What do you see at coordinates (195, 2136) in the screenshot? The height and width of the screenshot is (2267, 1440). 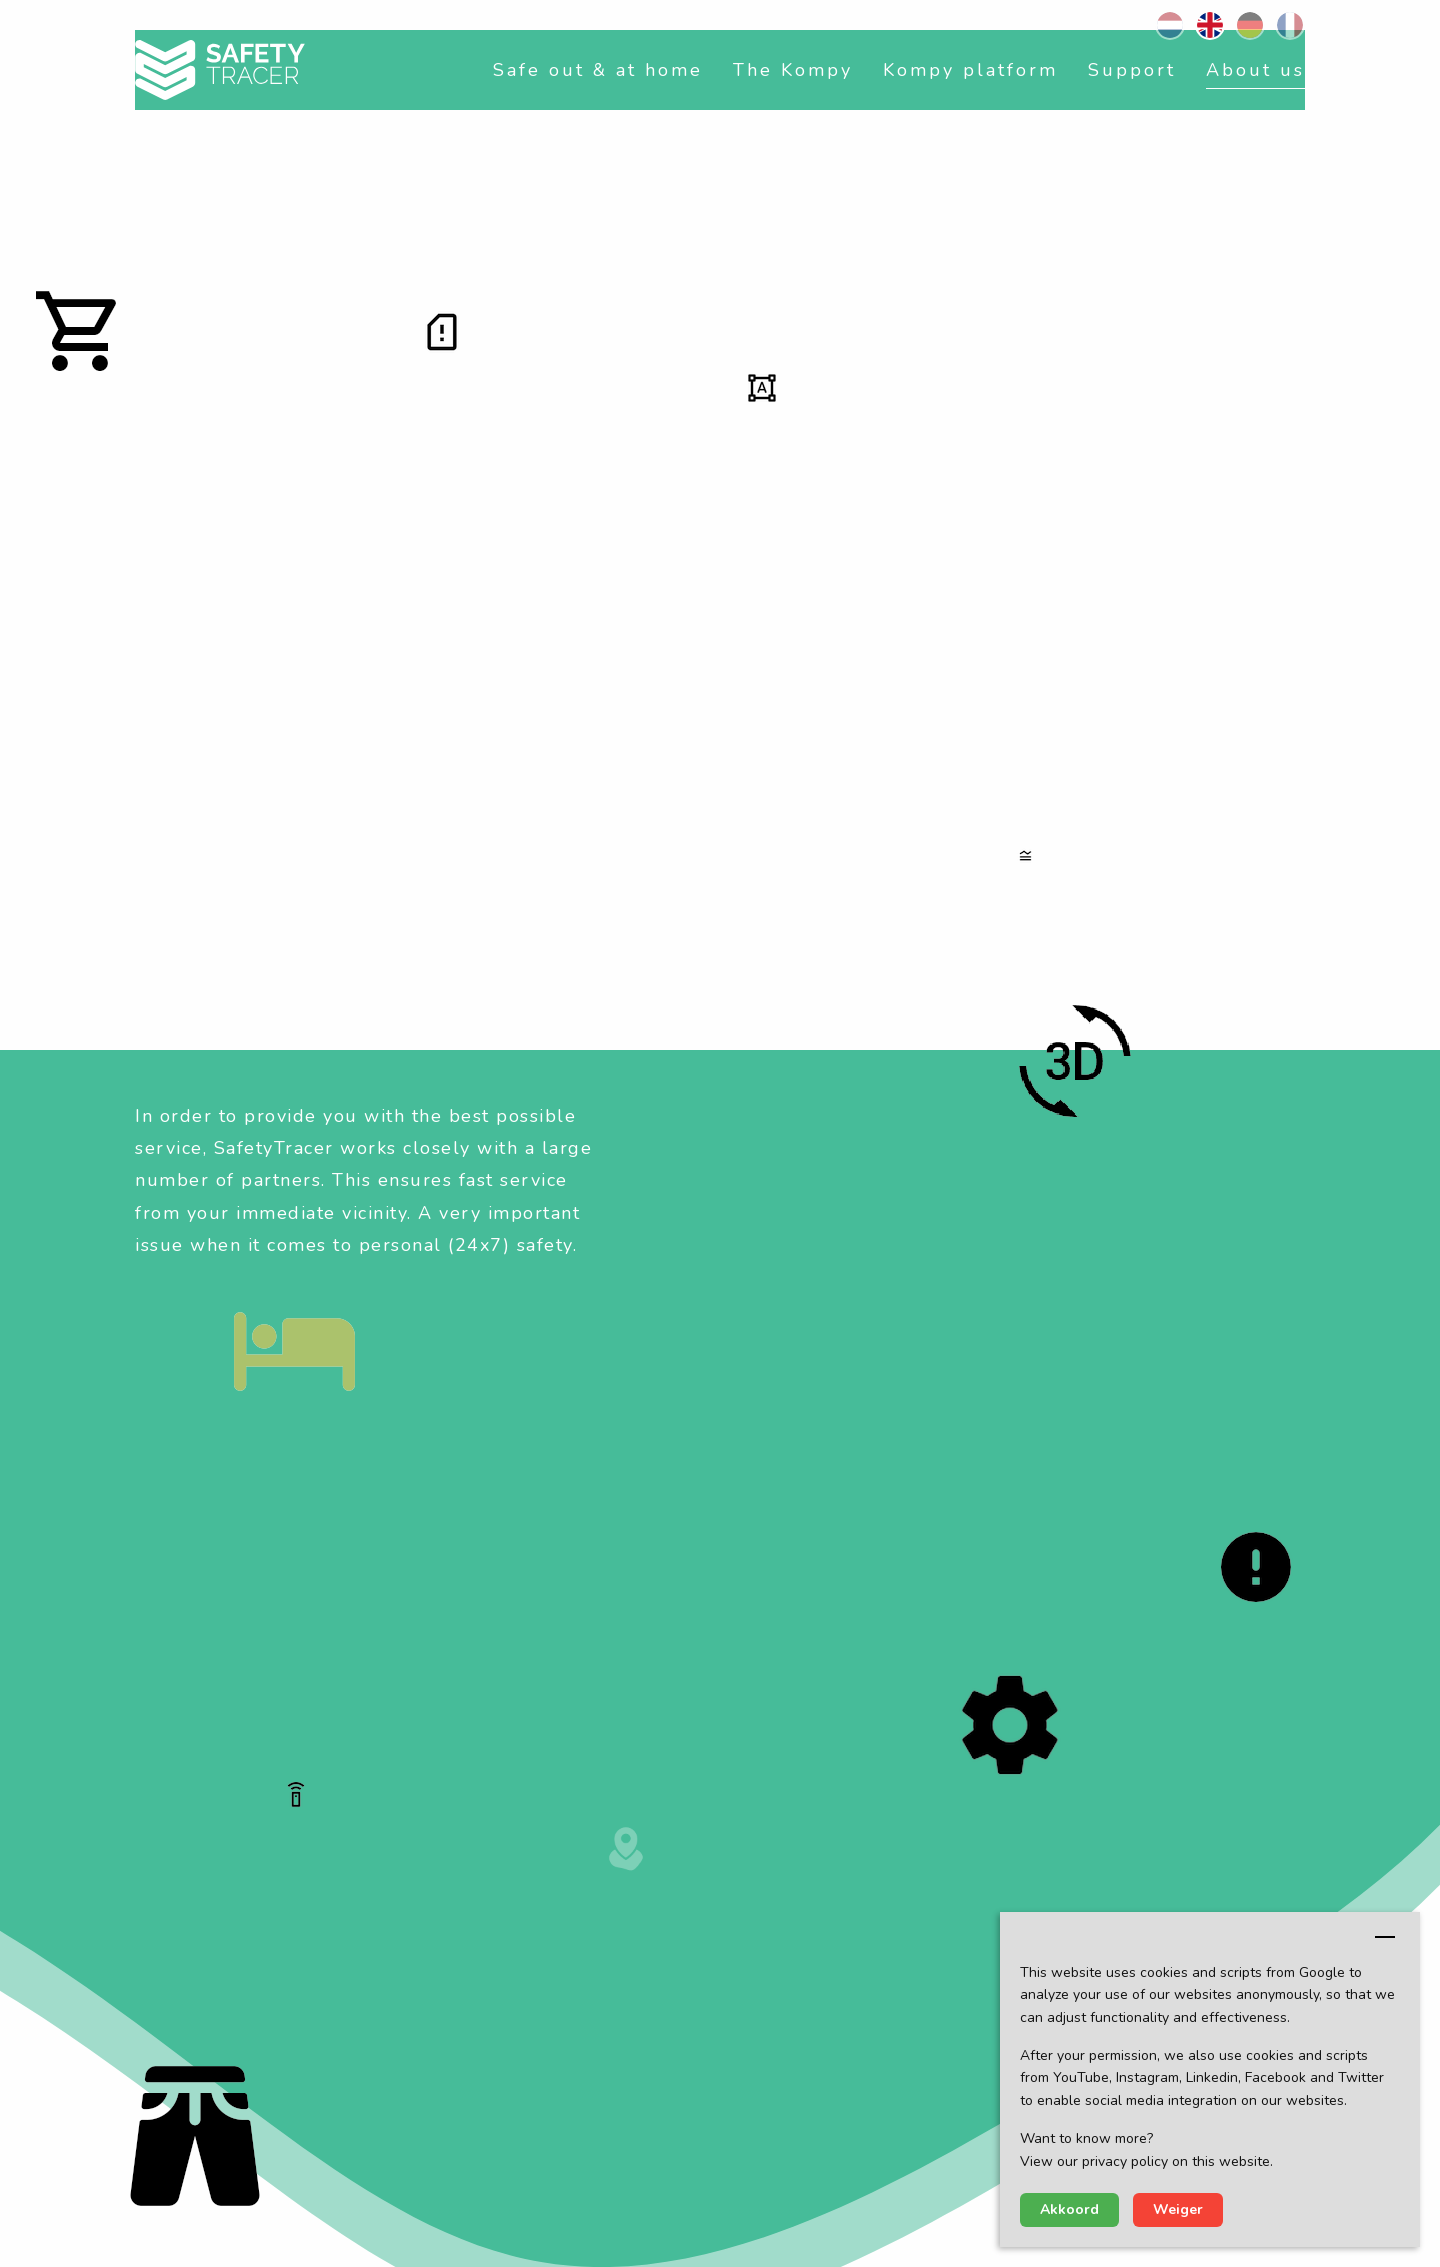 I see `browse pants or bottoms in a clothing app` at bounding box center [195, 2136].